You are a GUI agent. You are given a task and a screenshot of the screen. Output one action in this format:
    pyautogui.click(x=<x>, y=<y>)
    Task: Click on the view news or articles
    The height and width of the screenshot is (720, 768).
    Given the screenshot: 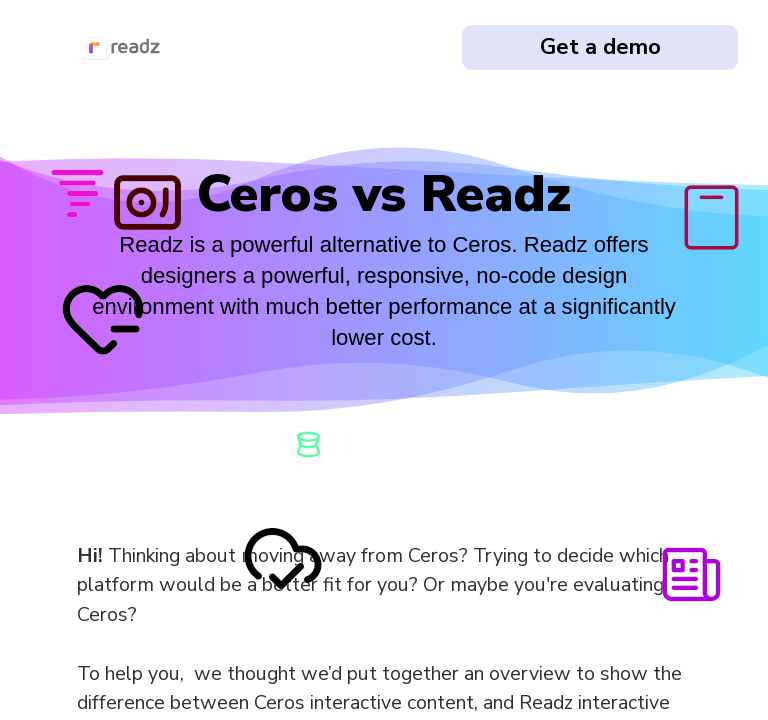 What is the action you would take?
    pyautogui.click(x=691, y=574)
    